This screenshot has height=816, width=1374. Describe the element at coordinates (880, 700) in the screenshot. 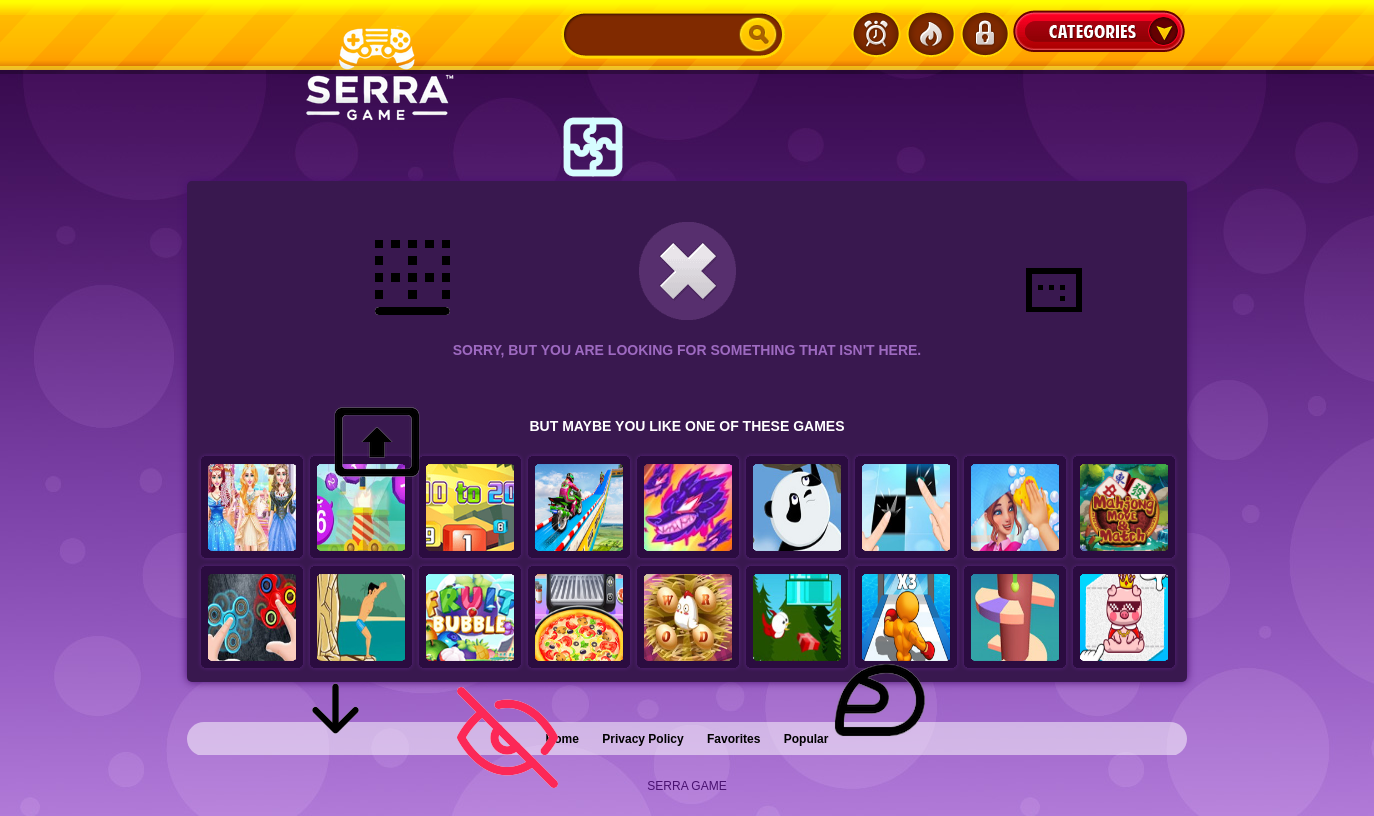

I see `access motorsports or racing content` at that location.